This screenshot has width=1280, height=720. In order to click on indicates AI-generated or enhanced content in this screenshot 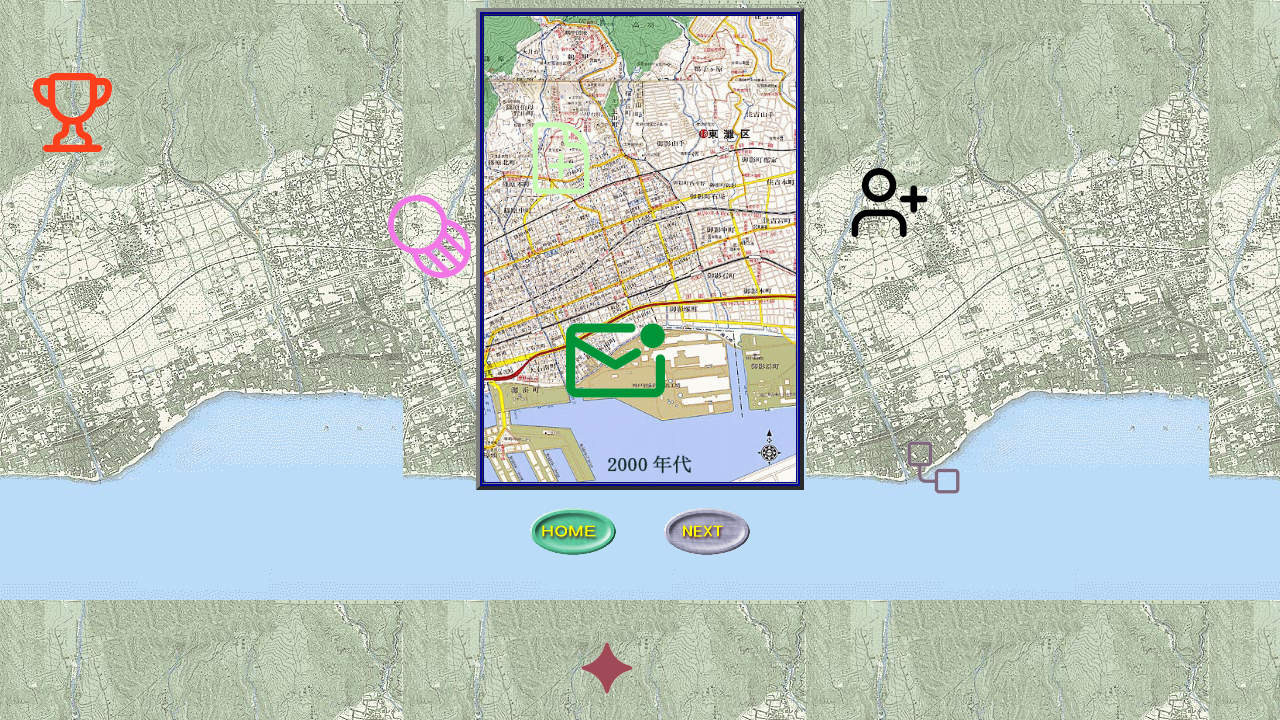, I will do `click(607, 668)`.